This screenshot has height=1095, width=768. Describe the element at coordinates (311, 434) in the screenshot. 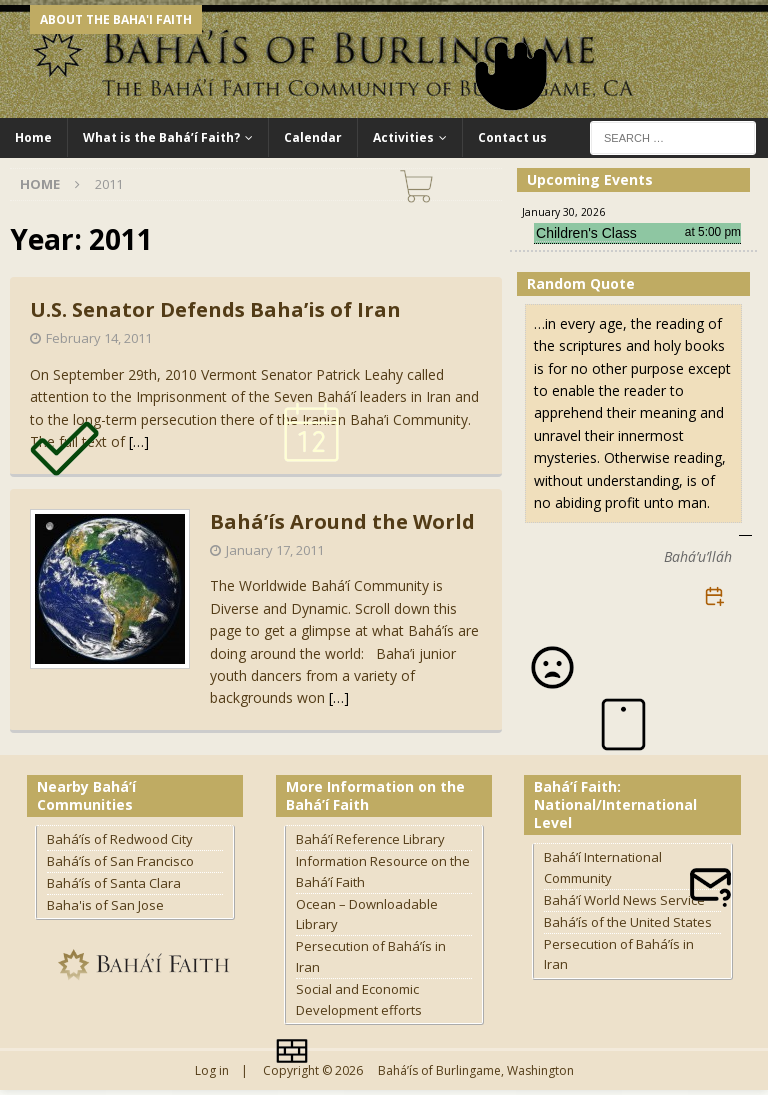

I see `view calendar or schedule` at that location.